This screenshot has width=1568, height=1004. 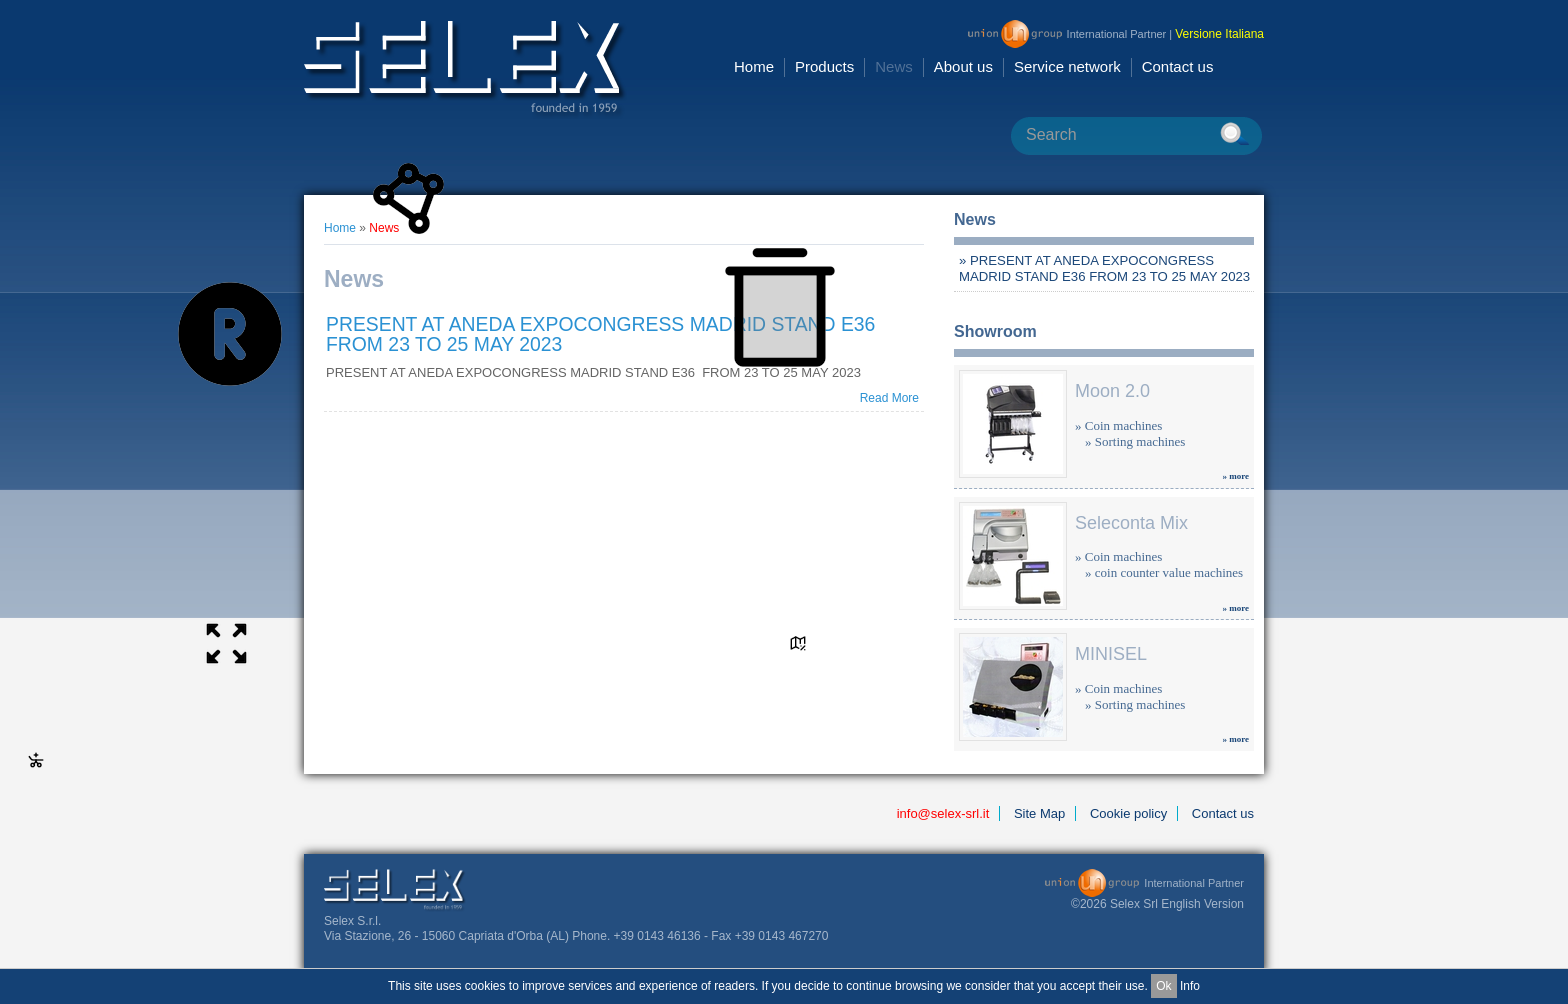 What do you see at coordinates (36, 760) in the screenshot?
I see `access emergency medical bed availability` at bounding box center [36, 760].